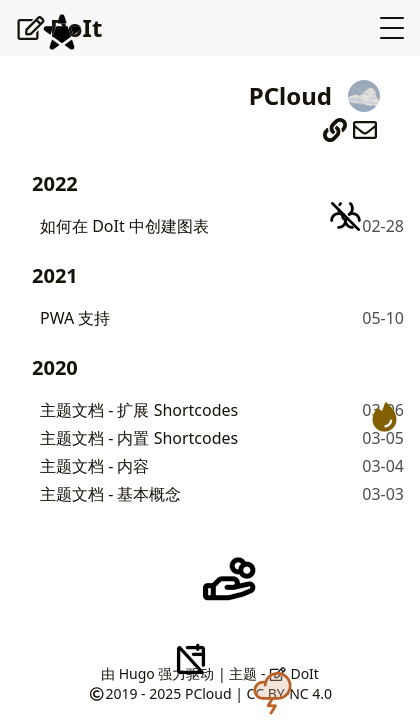 The width and height of the screenshot is (420, 720). What do you see at coordinates (384, 417) in the screenshot?
I see `indicates trending or popular content` at bounding box center [384, 417].